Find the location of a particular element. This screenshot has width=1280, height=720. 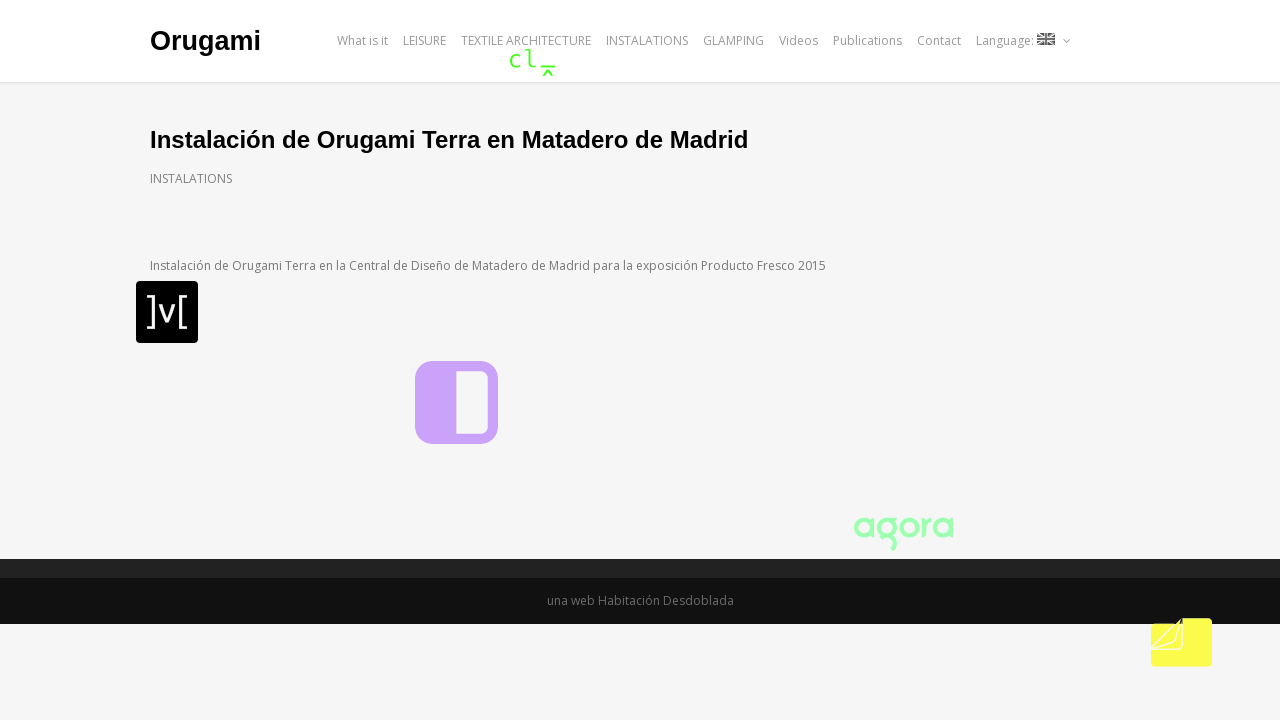

commitlint logo - a tool for linting commit messages is located at coordinates (532, 62).